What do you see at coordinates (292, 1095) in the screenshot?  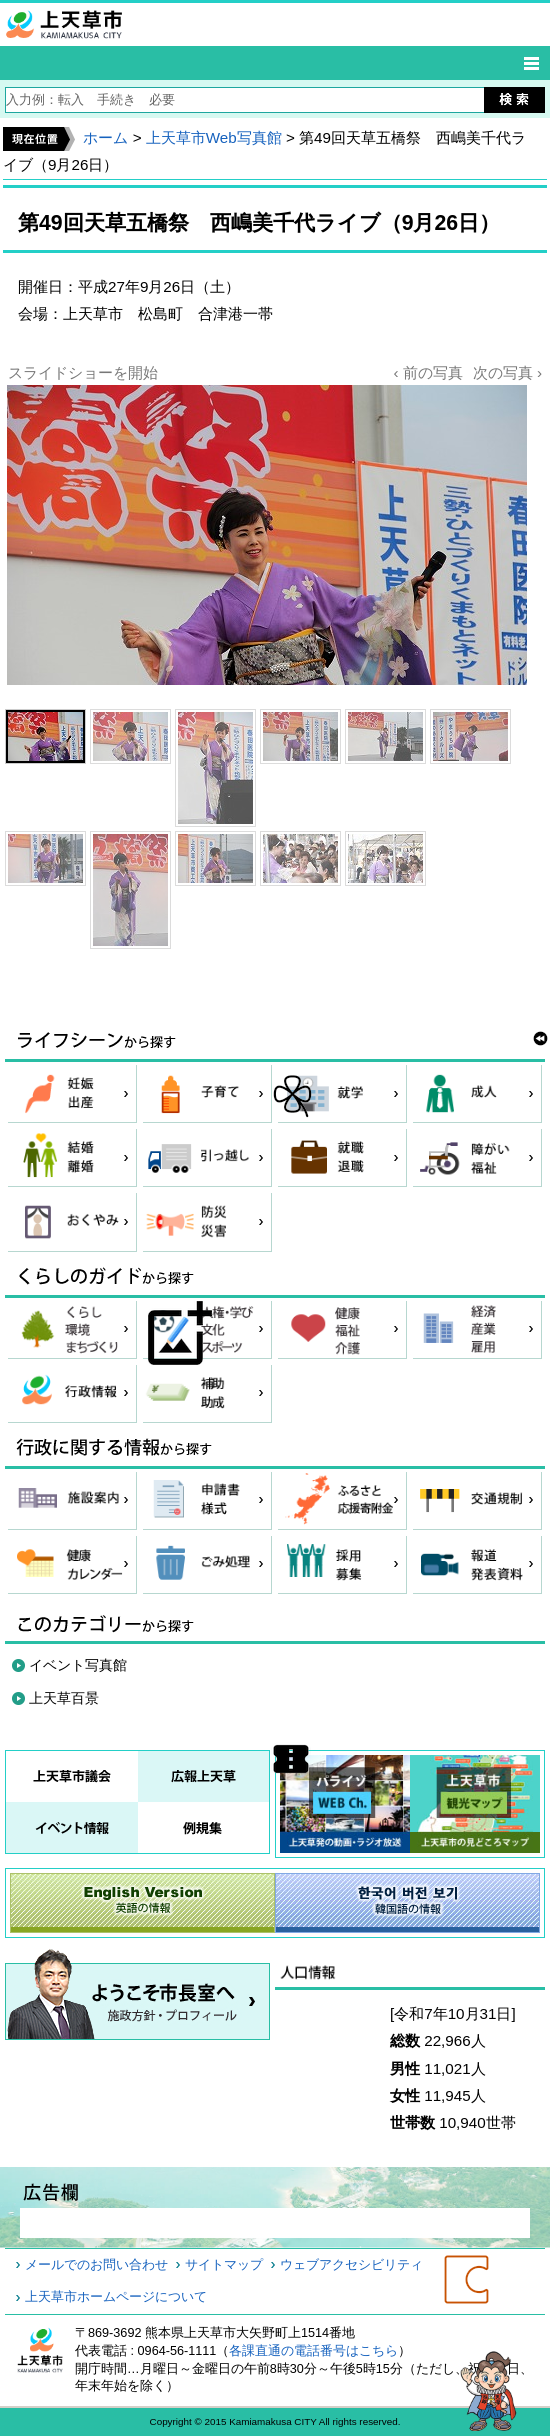 I see `indicates luck or bonus feature` at bounding box center [292, 1095].